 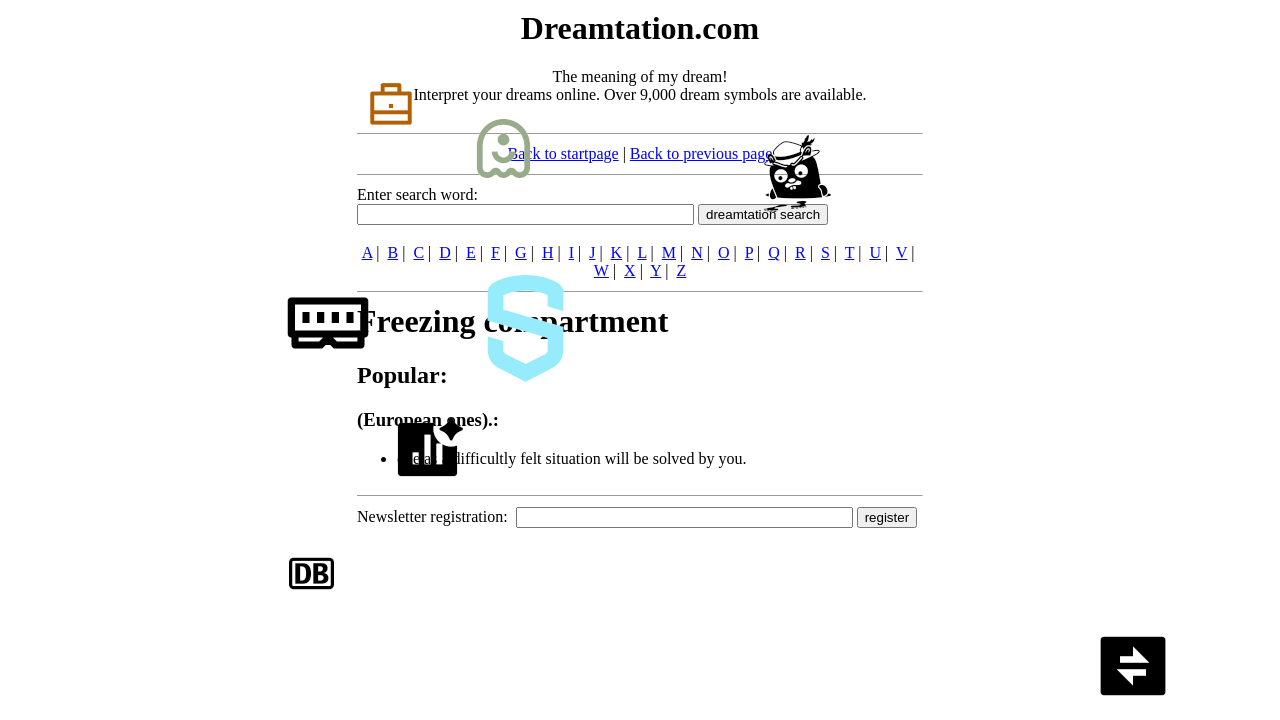 I want to click on view AI-powered analytics dashboard, so click(x=427, y=449).